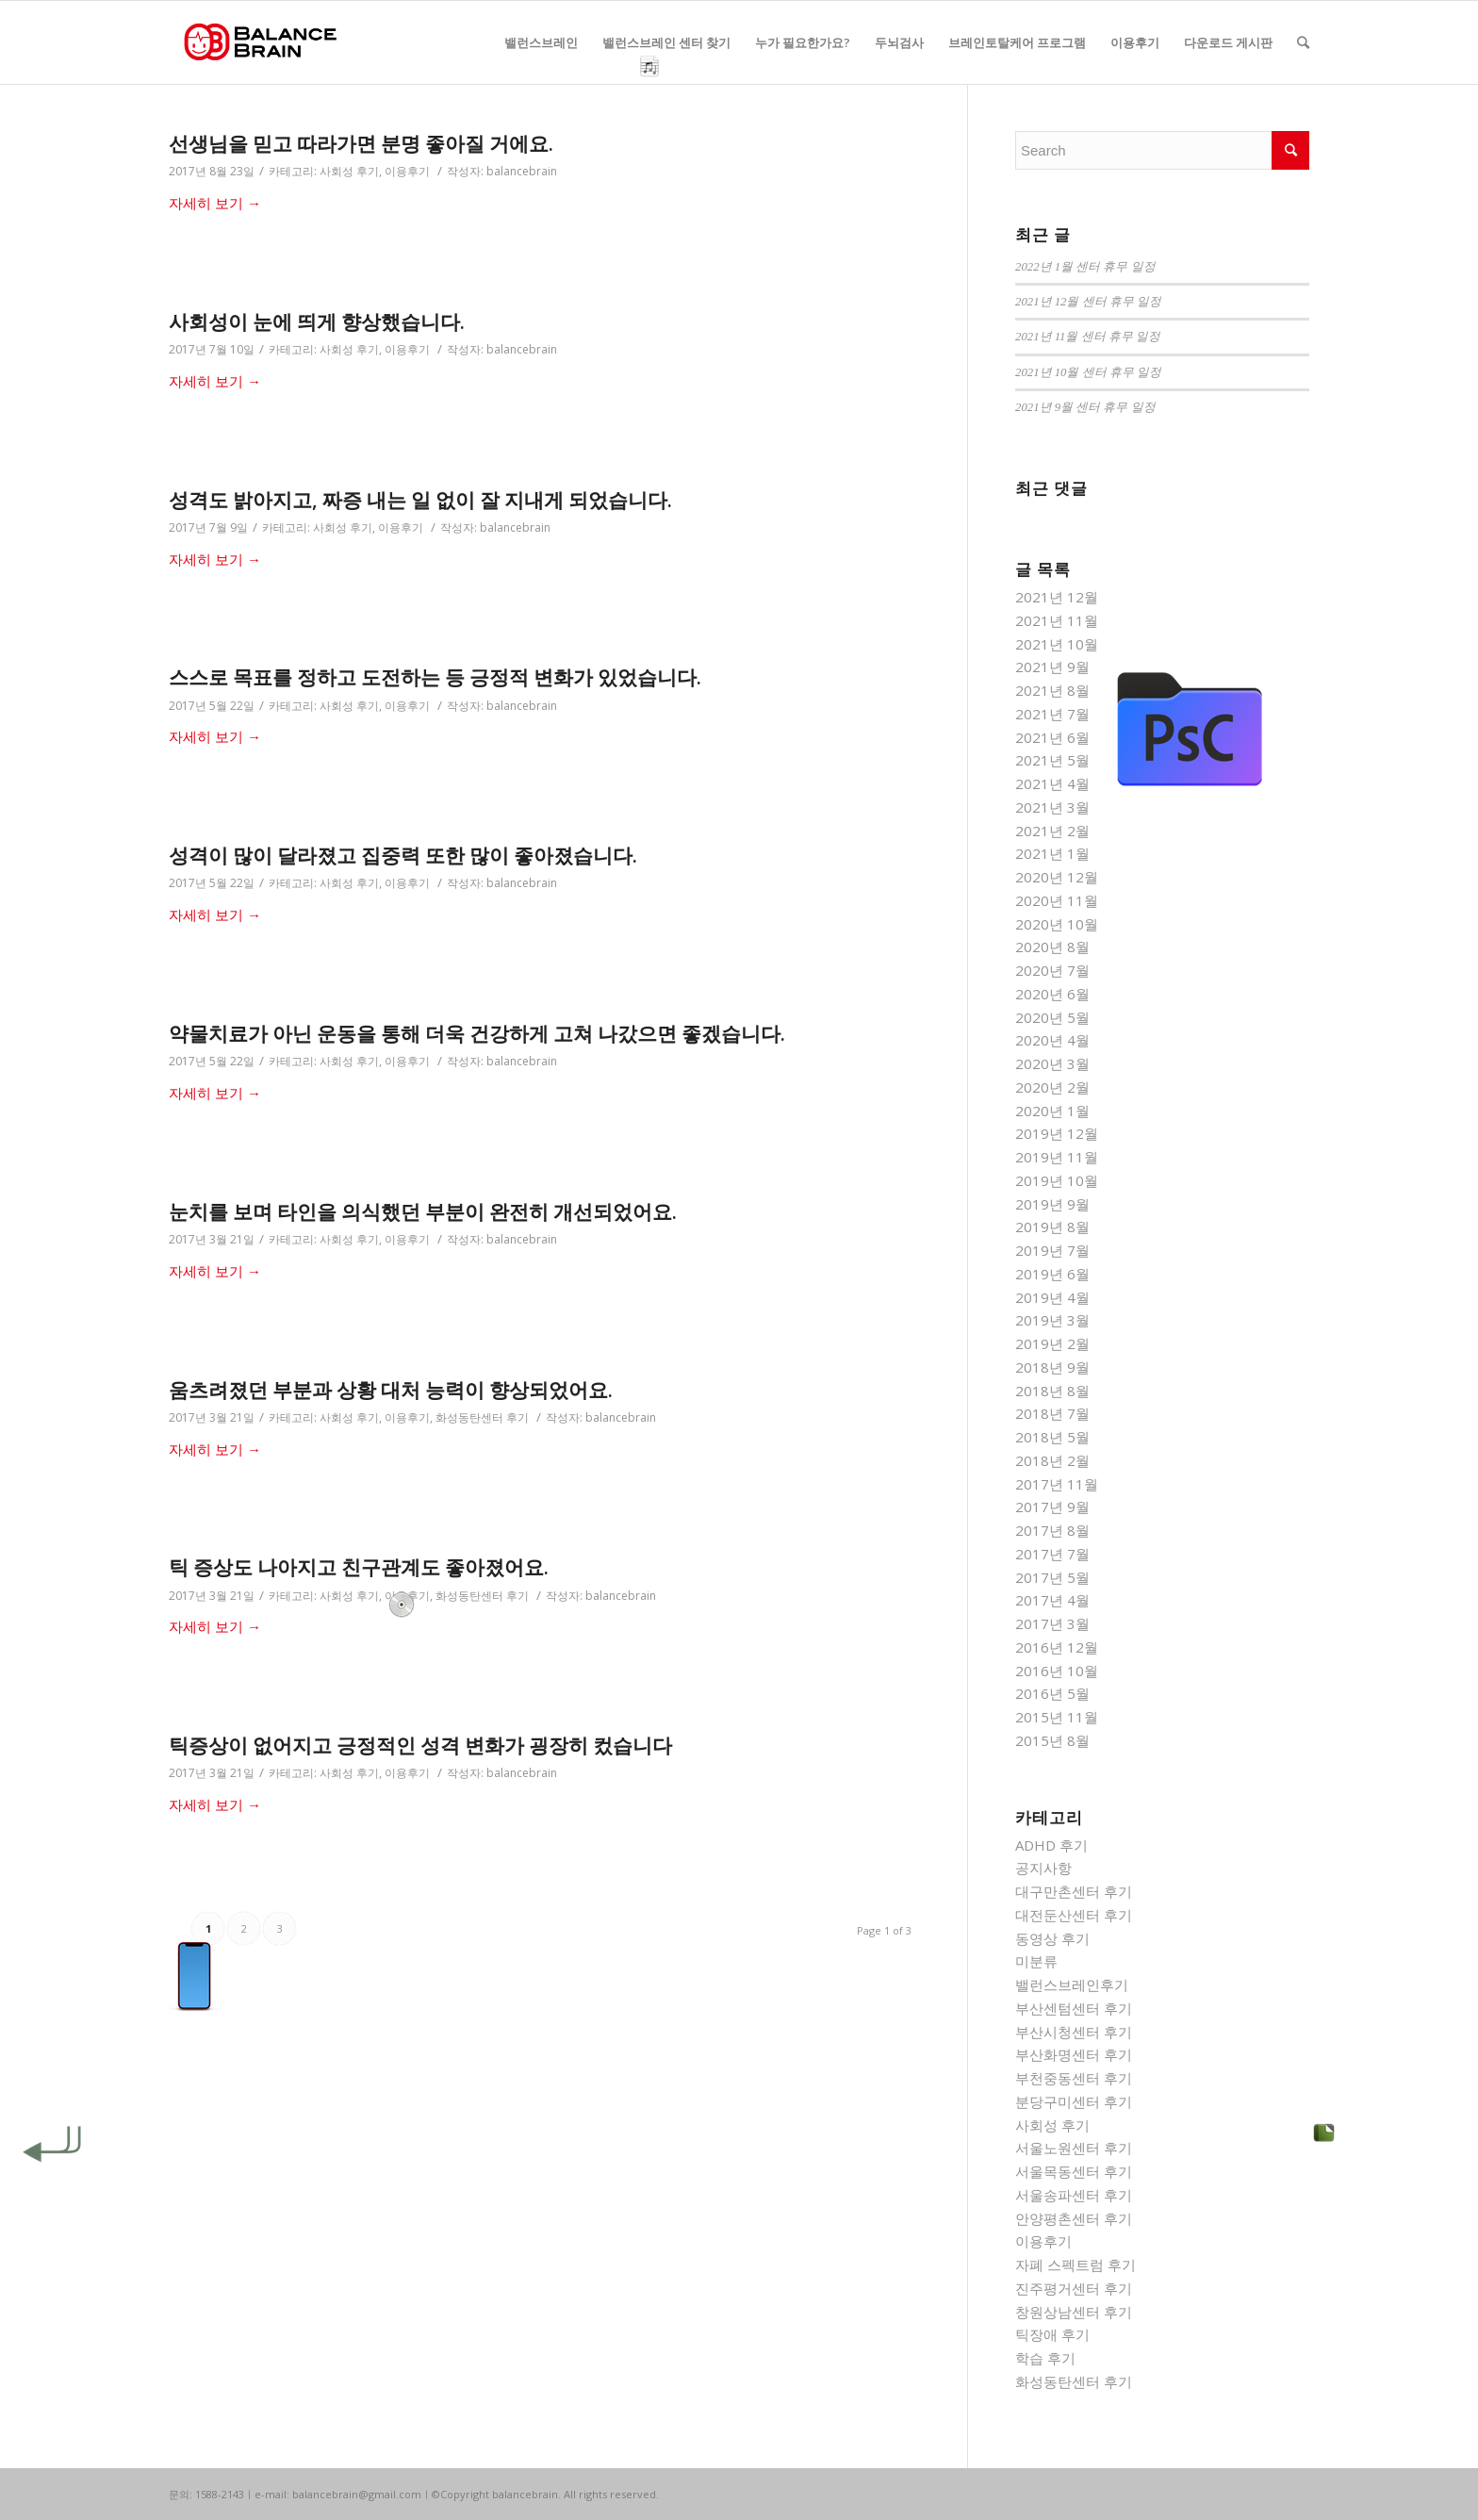 The width and height of the screenshot is (1478, 2520). I want to click on iPhone 12 mini device icon, so click(194, 1977).